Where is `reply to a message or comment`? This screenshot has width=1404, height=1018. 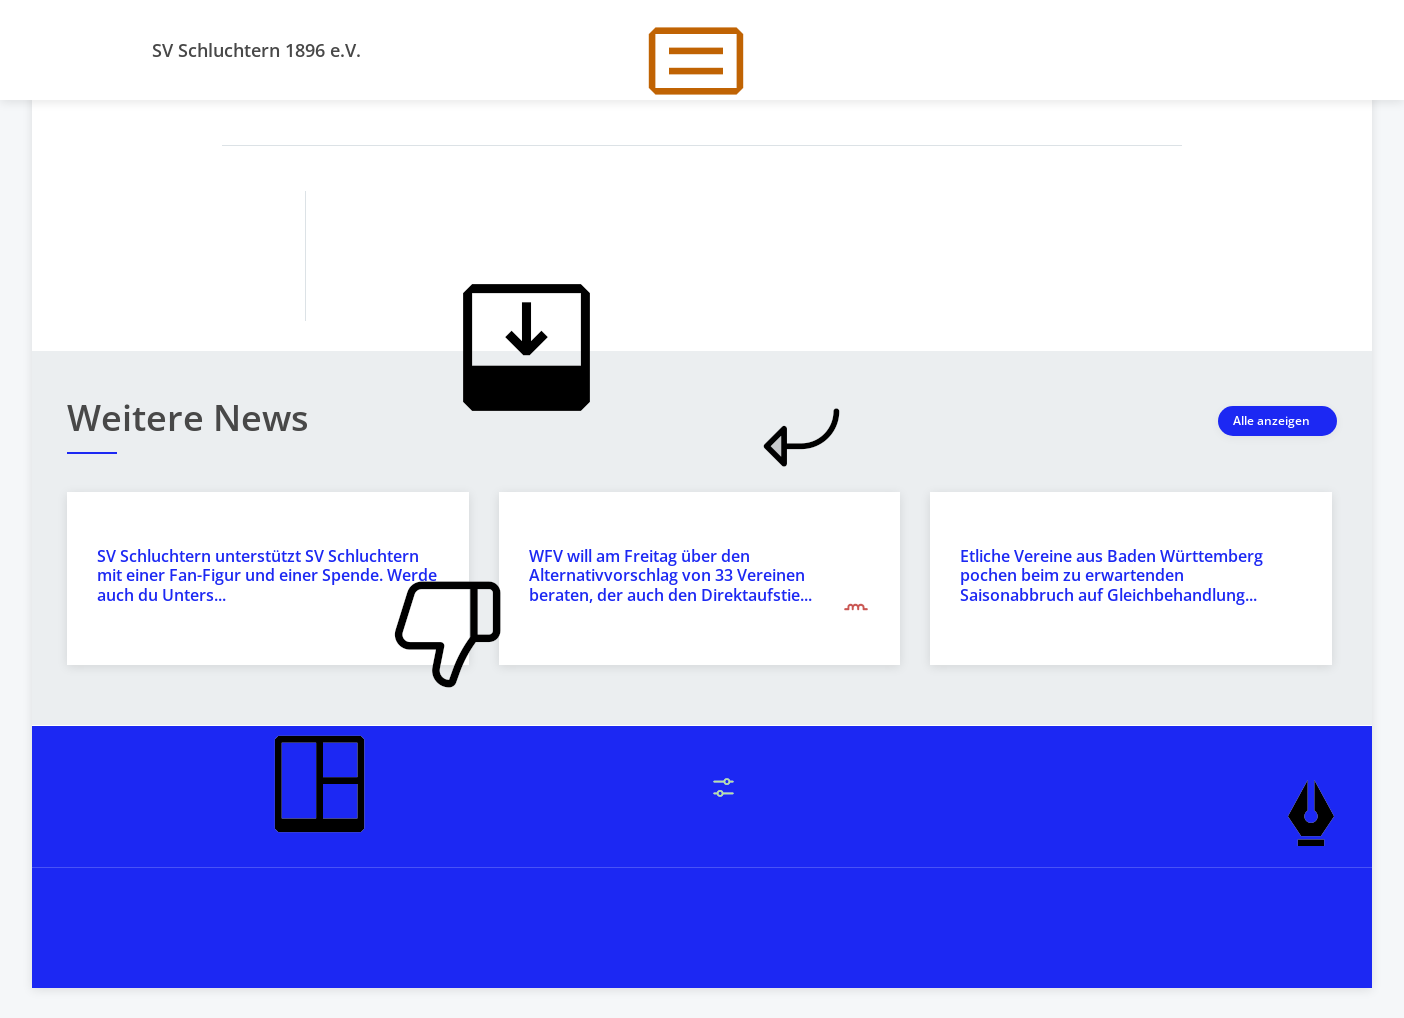
reply to a message or comment is located at coordinates (801, 437).